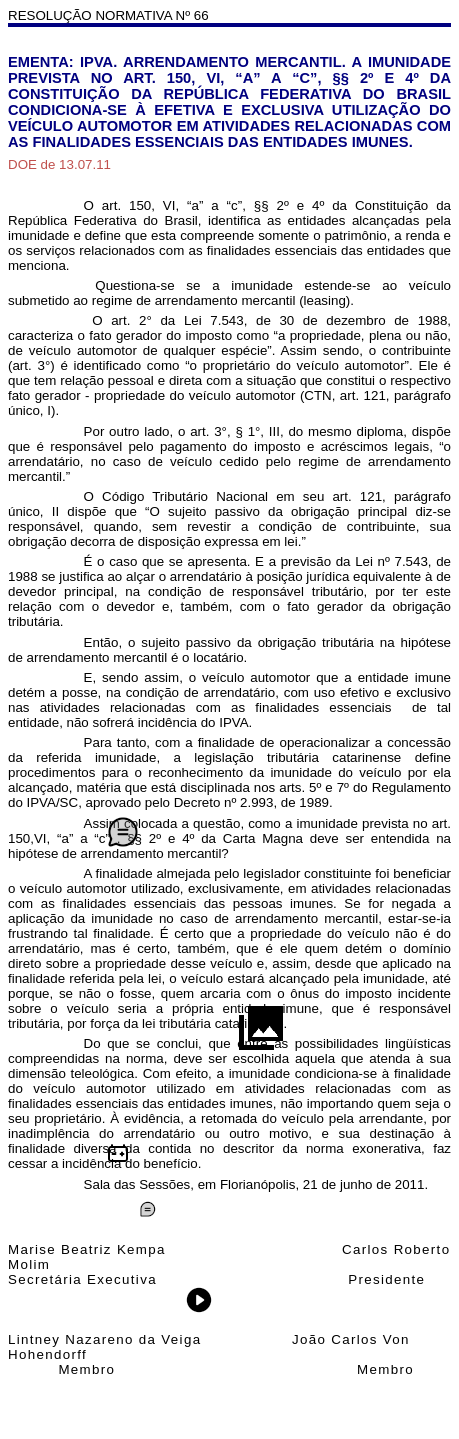 The width and height of the screenshot is (459, 1439). Describe the element at coordinates (199, 1300) in the screenshot. I see `play media or video content` at that location.